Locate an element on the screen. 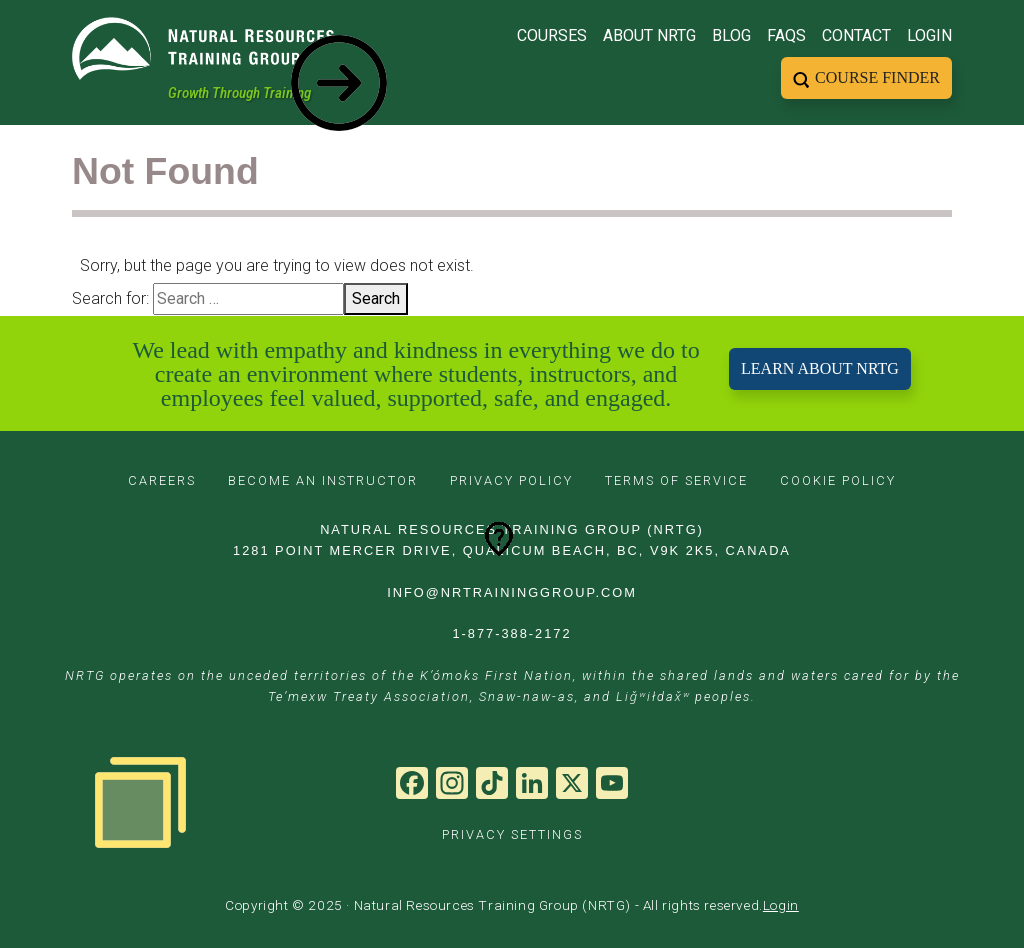  unknown or unverified location is located at coordinates (499, 539).